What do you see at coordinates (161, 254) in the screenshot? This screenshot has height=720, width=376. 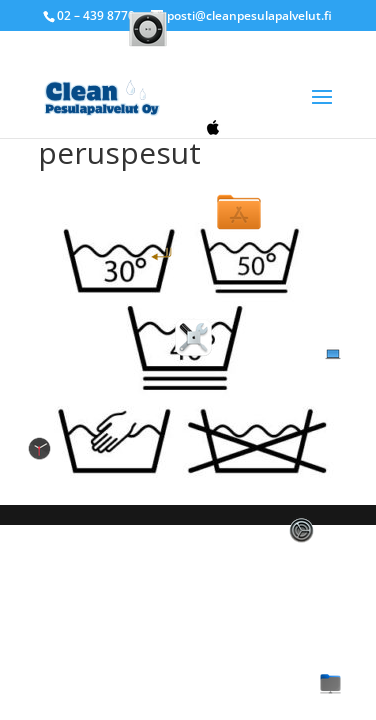 I see `reply to all recipients of an email` at bounding box center [161, 254].